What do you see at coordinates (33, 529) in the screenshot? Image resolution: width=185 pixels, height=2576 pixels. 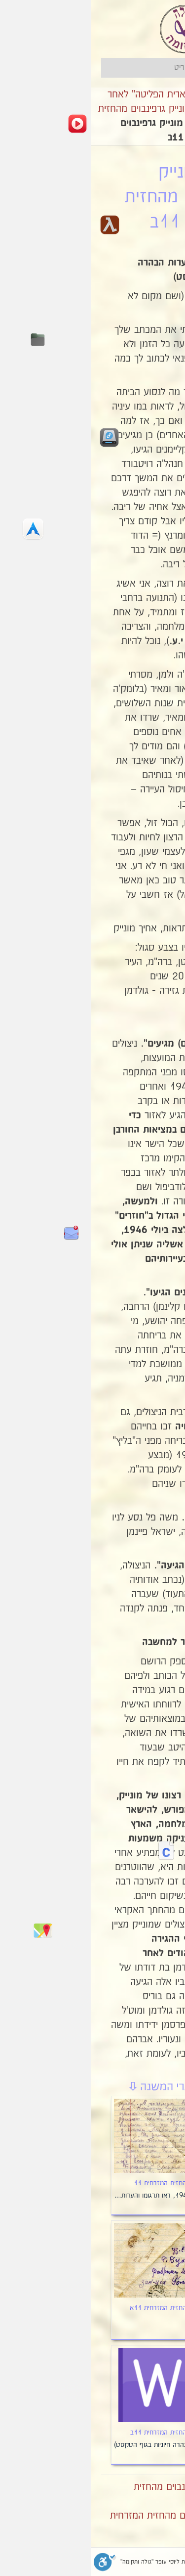 I see `open arch linux application` at bounding box center [33, 529].